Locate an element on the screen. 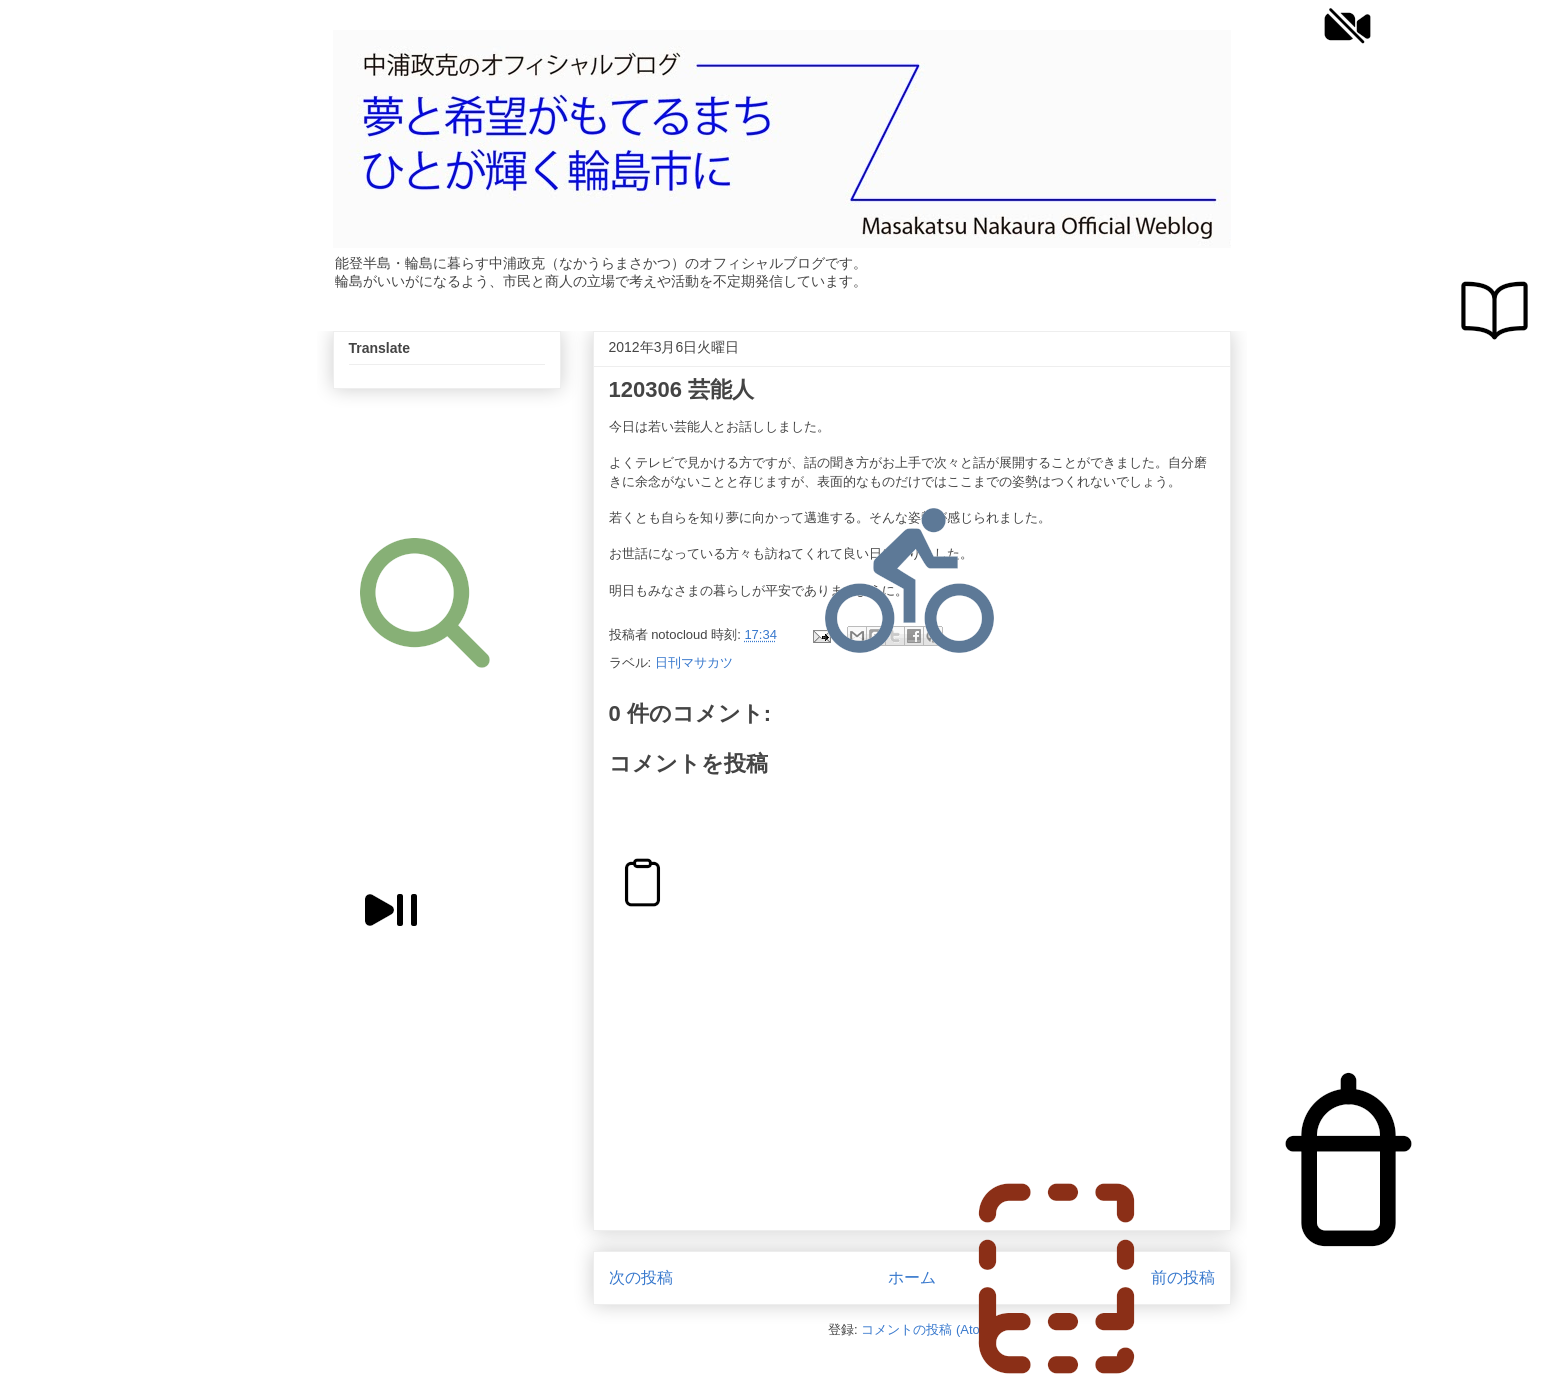  draft or unpublished document is located at coordinates (1056, 1278).